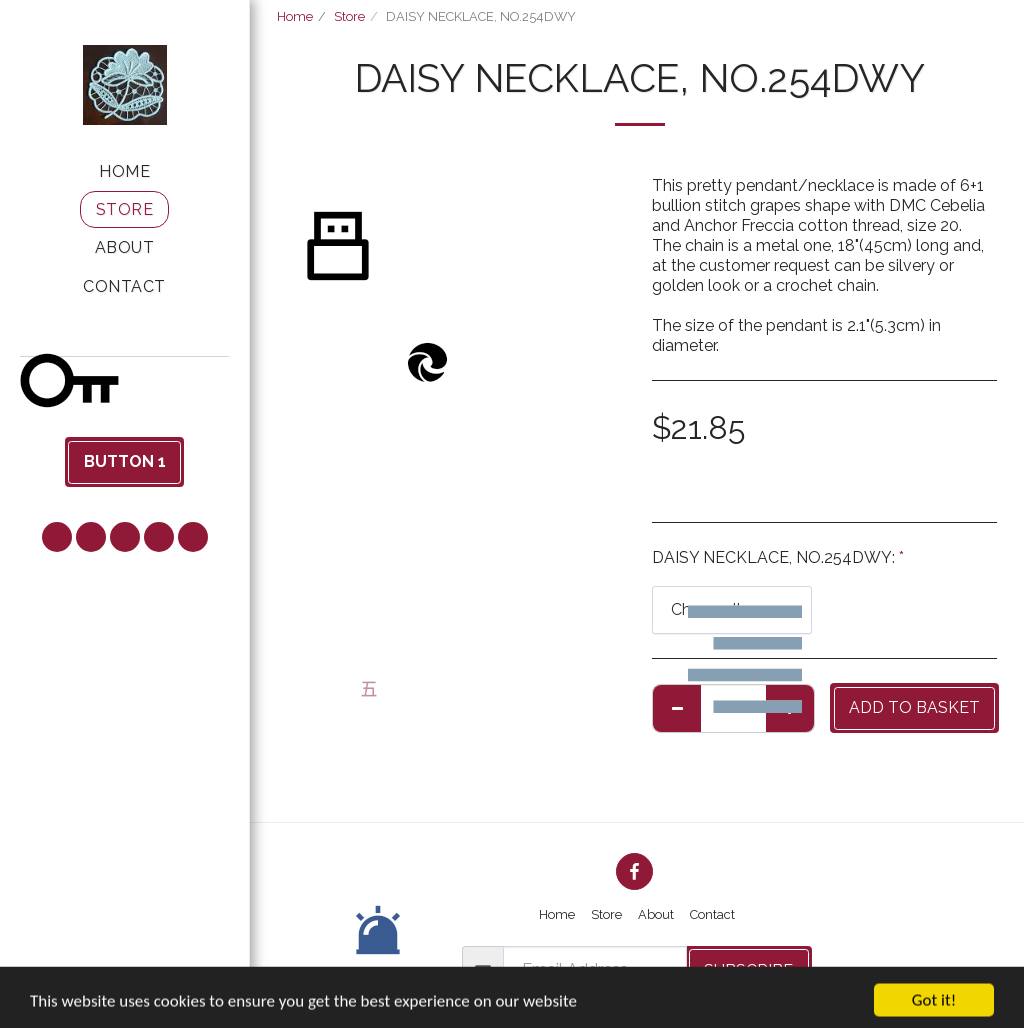 The width and height of the screenshot is (1024, 1028). What do you see at coordinates (745, 656) in the screenshot?
I see `align text to the right` at bounding box center [745, 656].